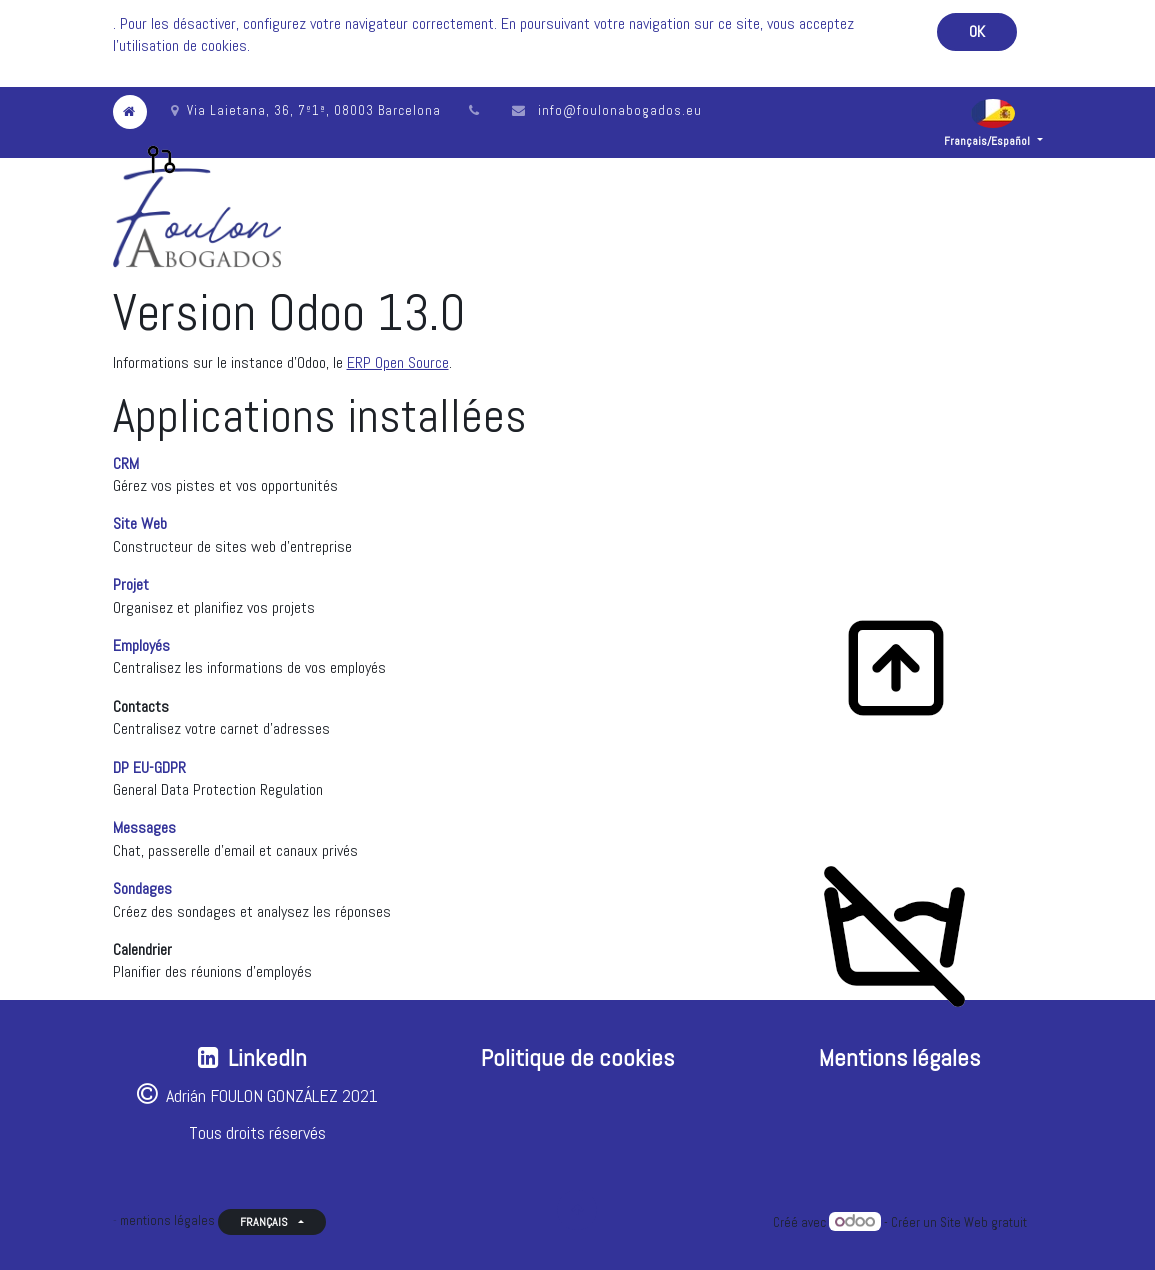  What do you see at coordinates (896, 668) in the screenshot?
I see `upload a file or image` at bounding box center [896, 668].